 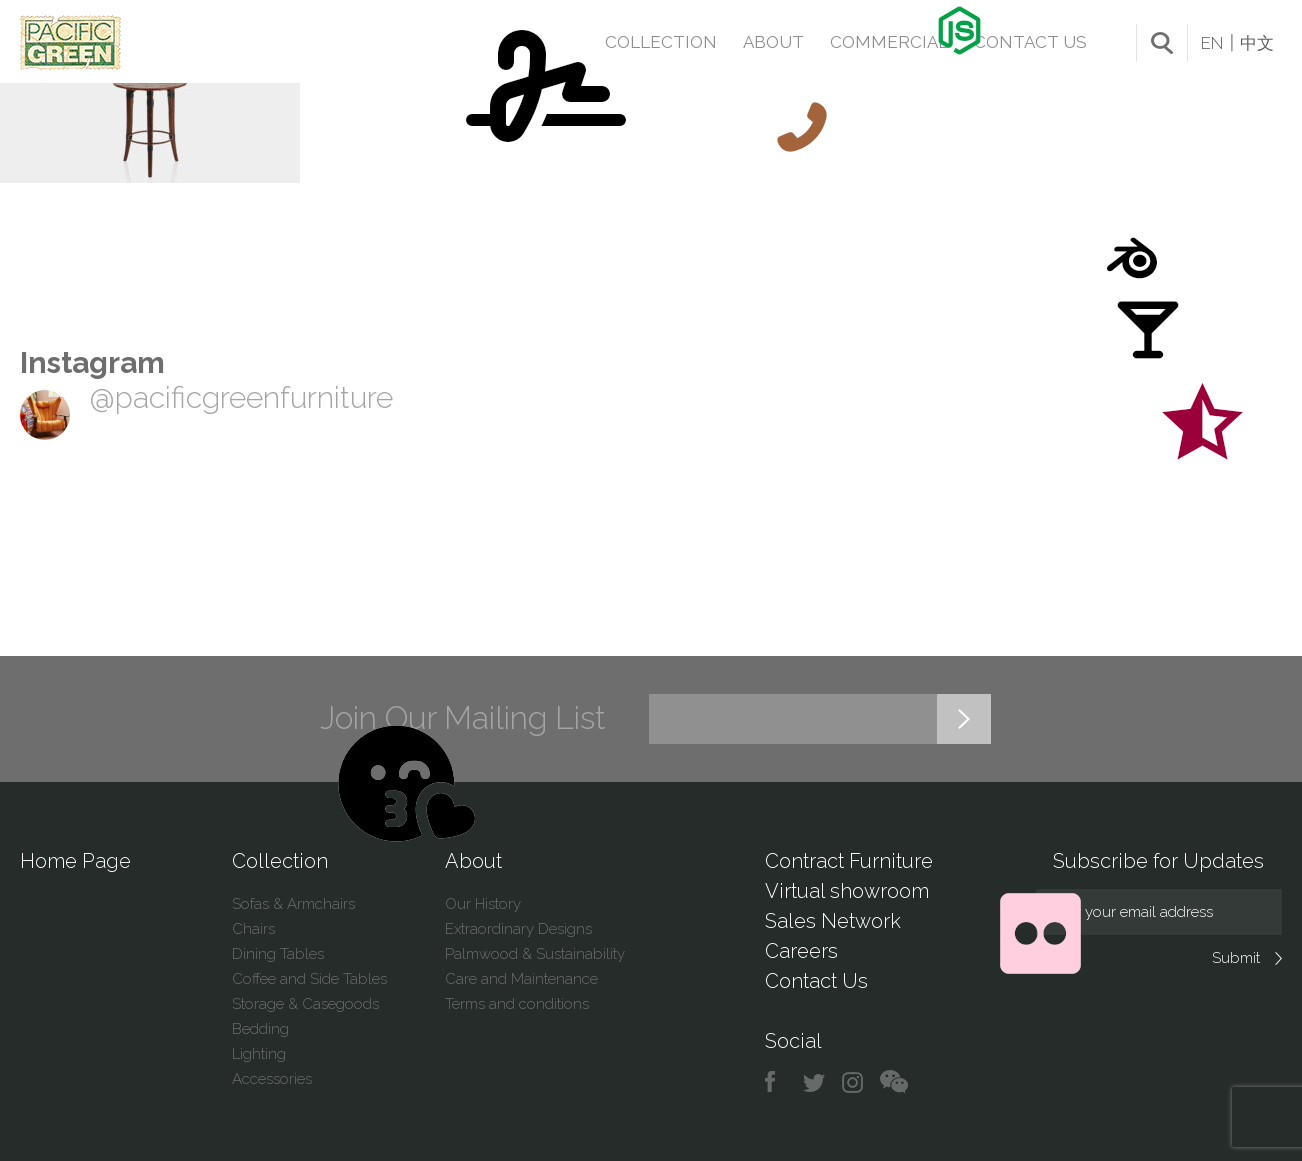 What do you see at coordinates (959, 30) in the screenshot?
I see `Node.js runtime environment logo` at bounding box center [959, 30].